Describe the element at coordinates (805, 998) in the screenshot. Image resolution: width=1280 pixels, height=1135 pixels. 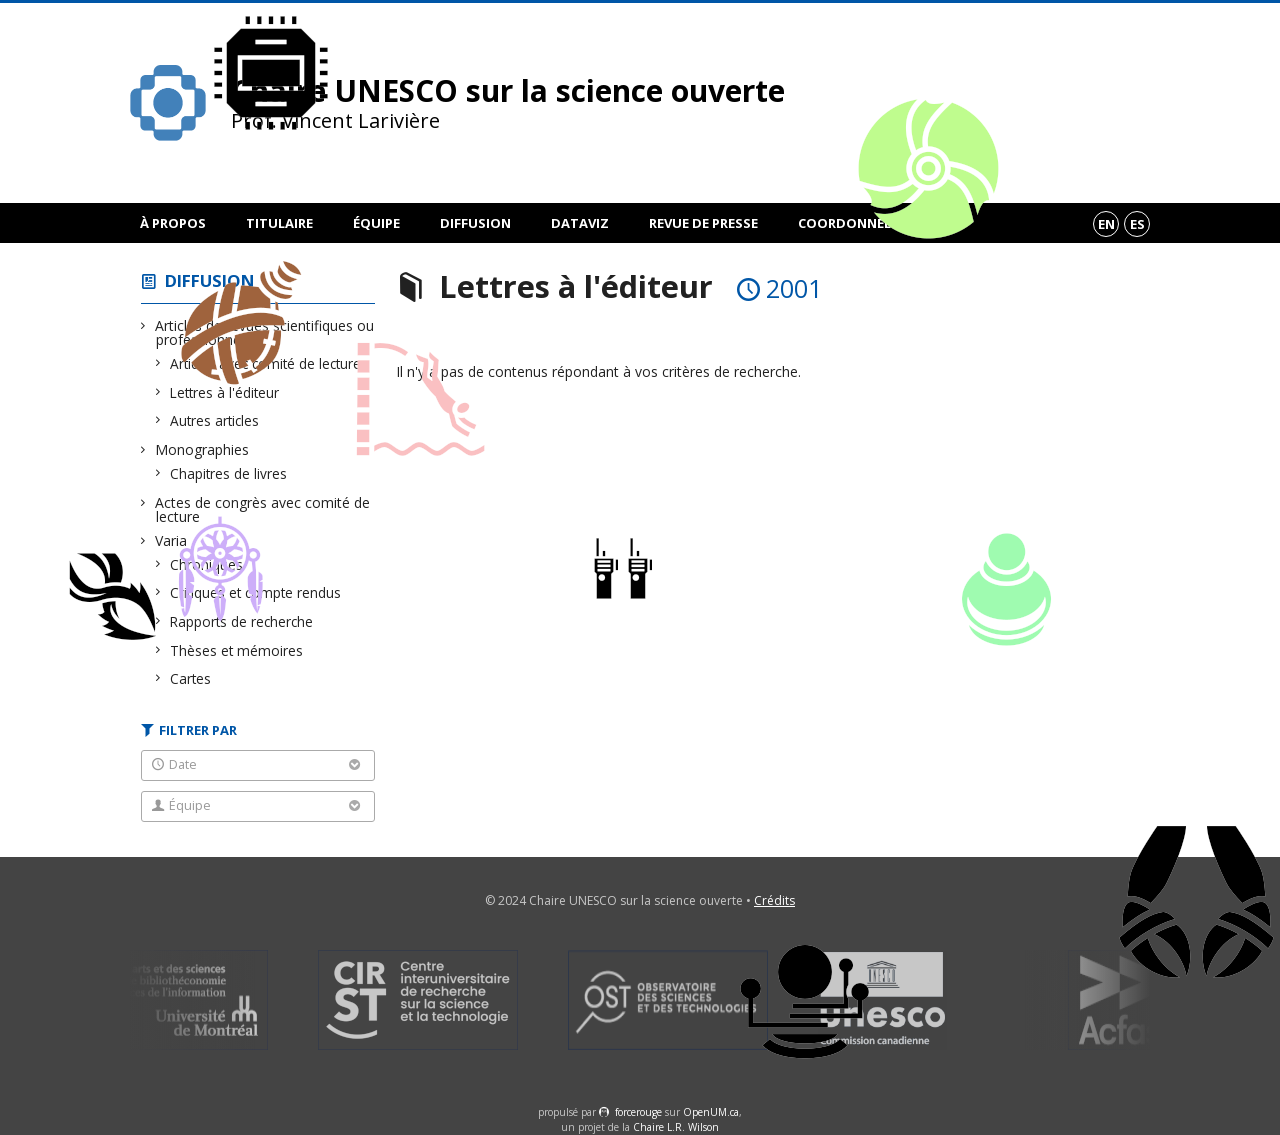
I see `view solar system or planetary model` at that location.